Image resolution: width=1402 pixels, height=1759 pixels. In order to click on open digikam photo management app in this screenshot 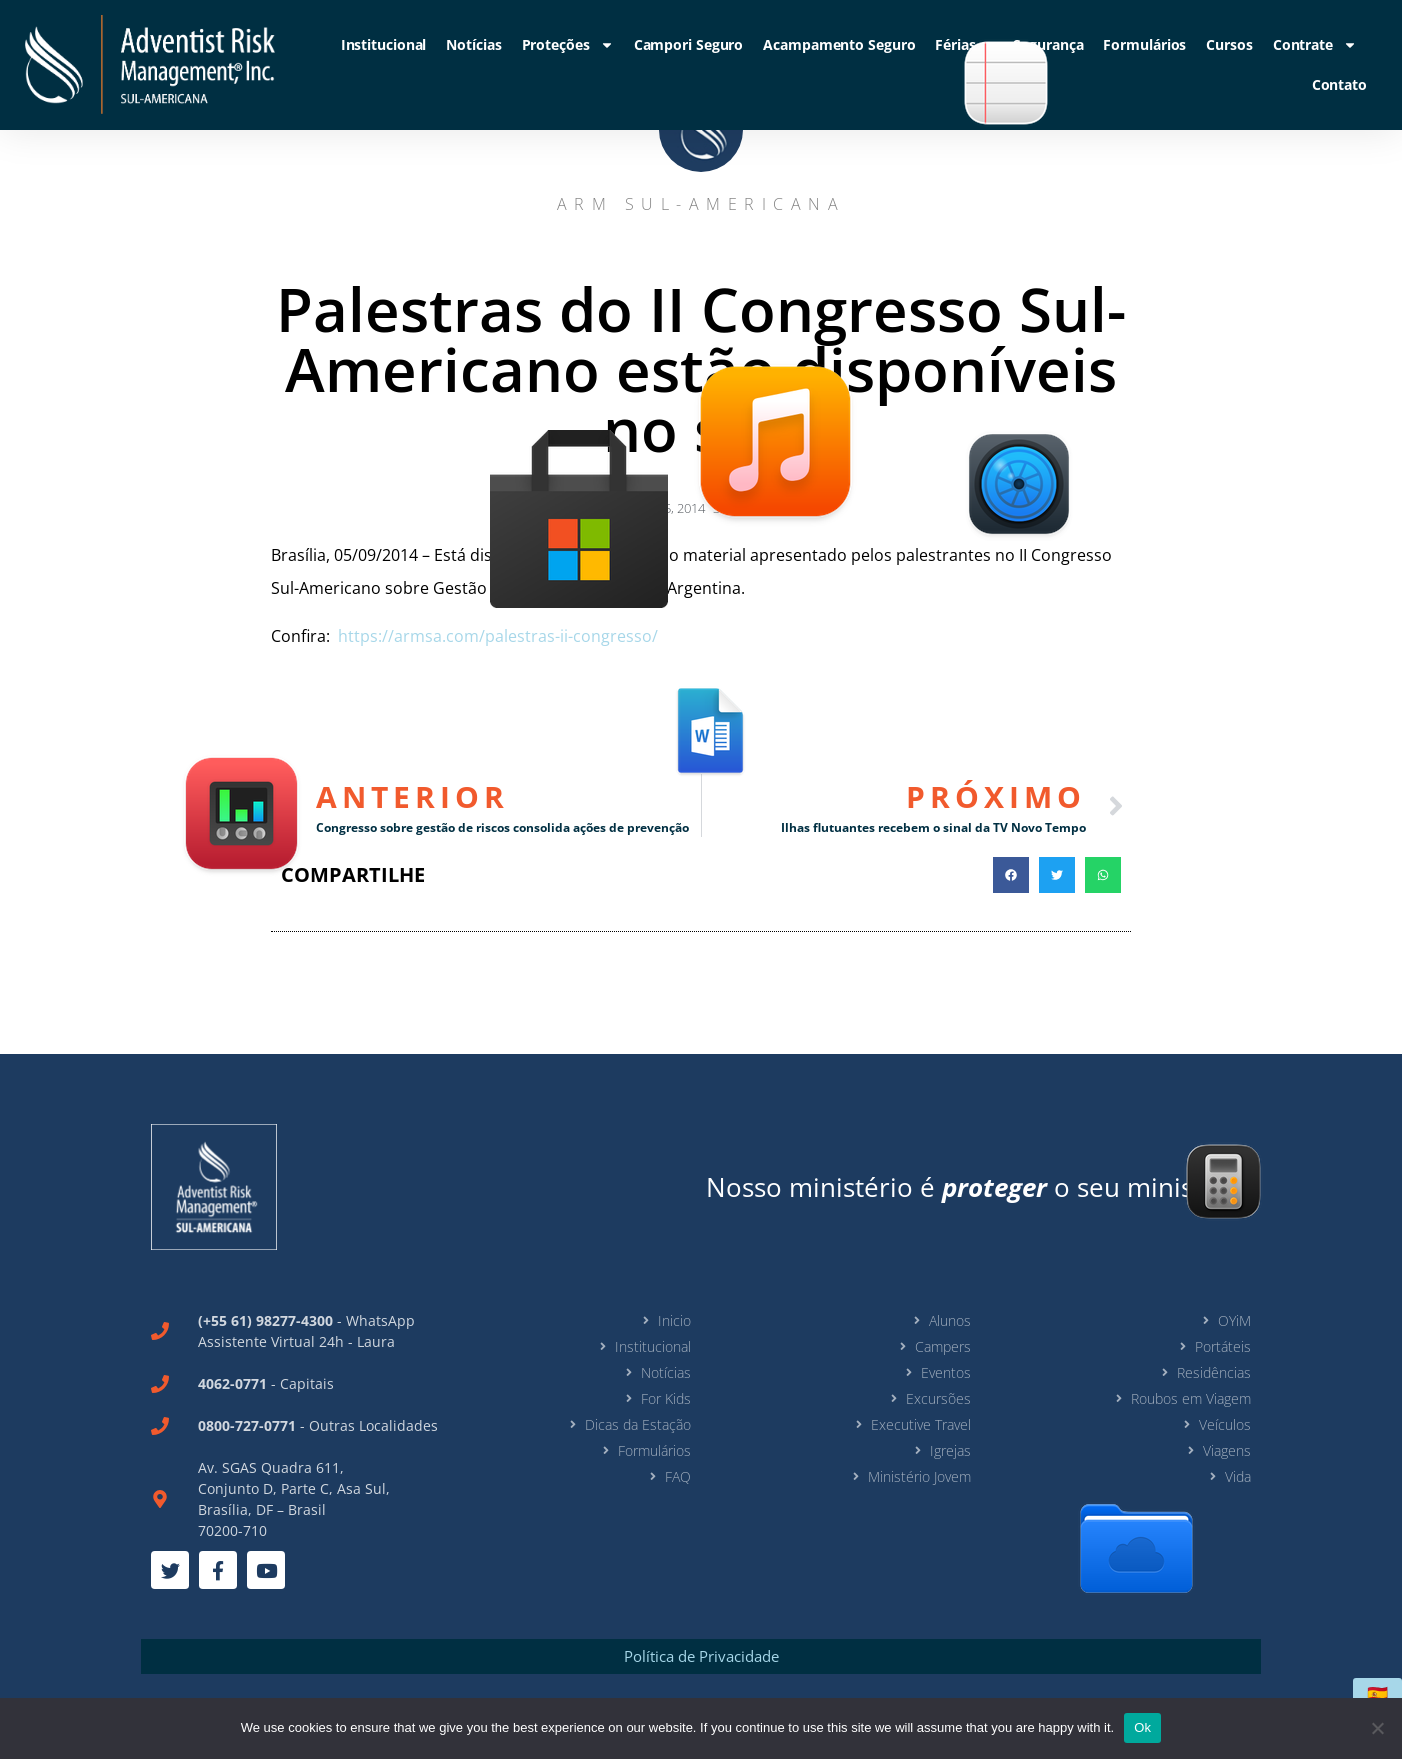, I will do `click(1019, 484)`.